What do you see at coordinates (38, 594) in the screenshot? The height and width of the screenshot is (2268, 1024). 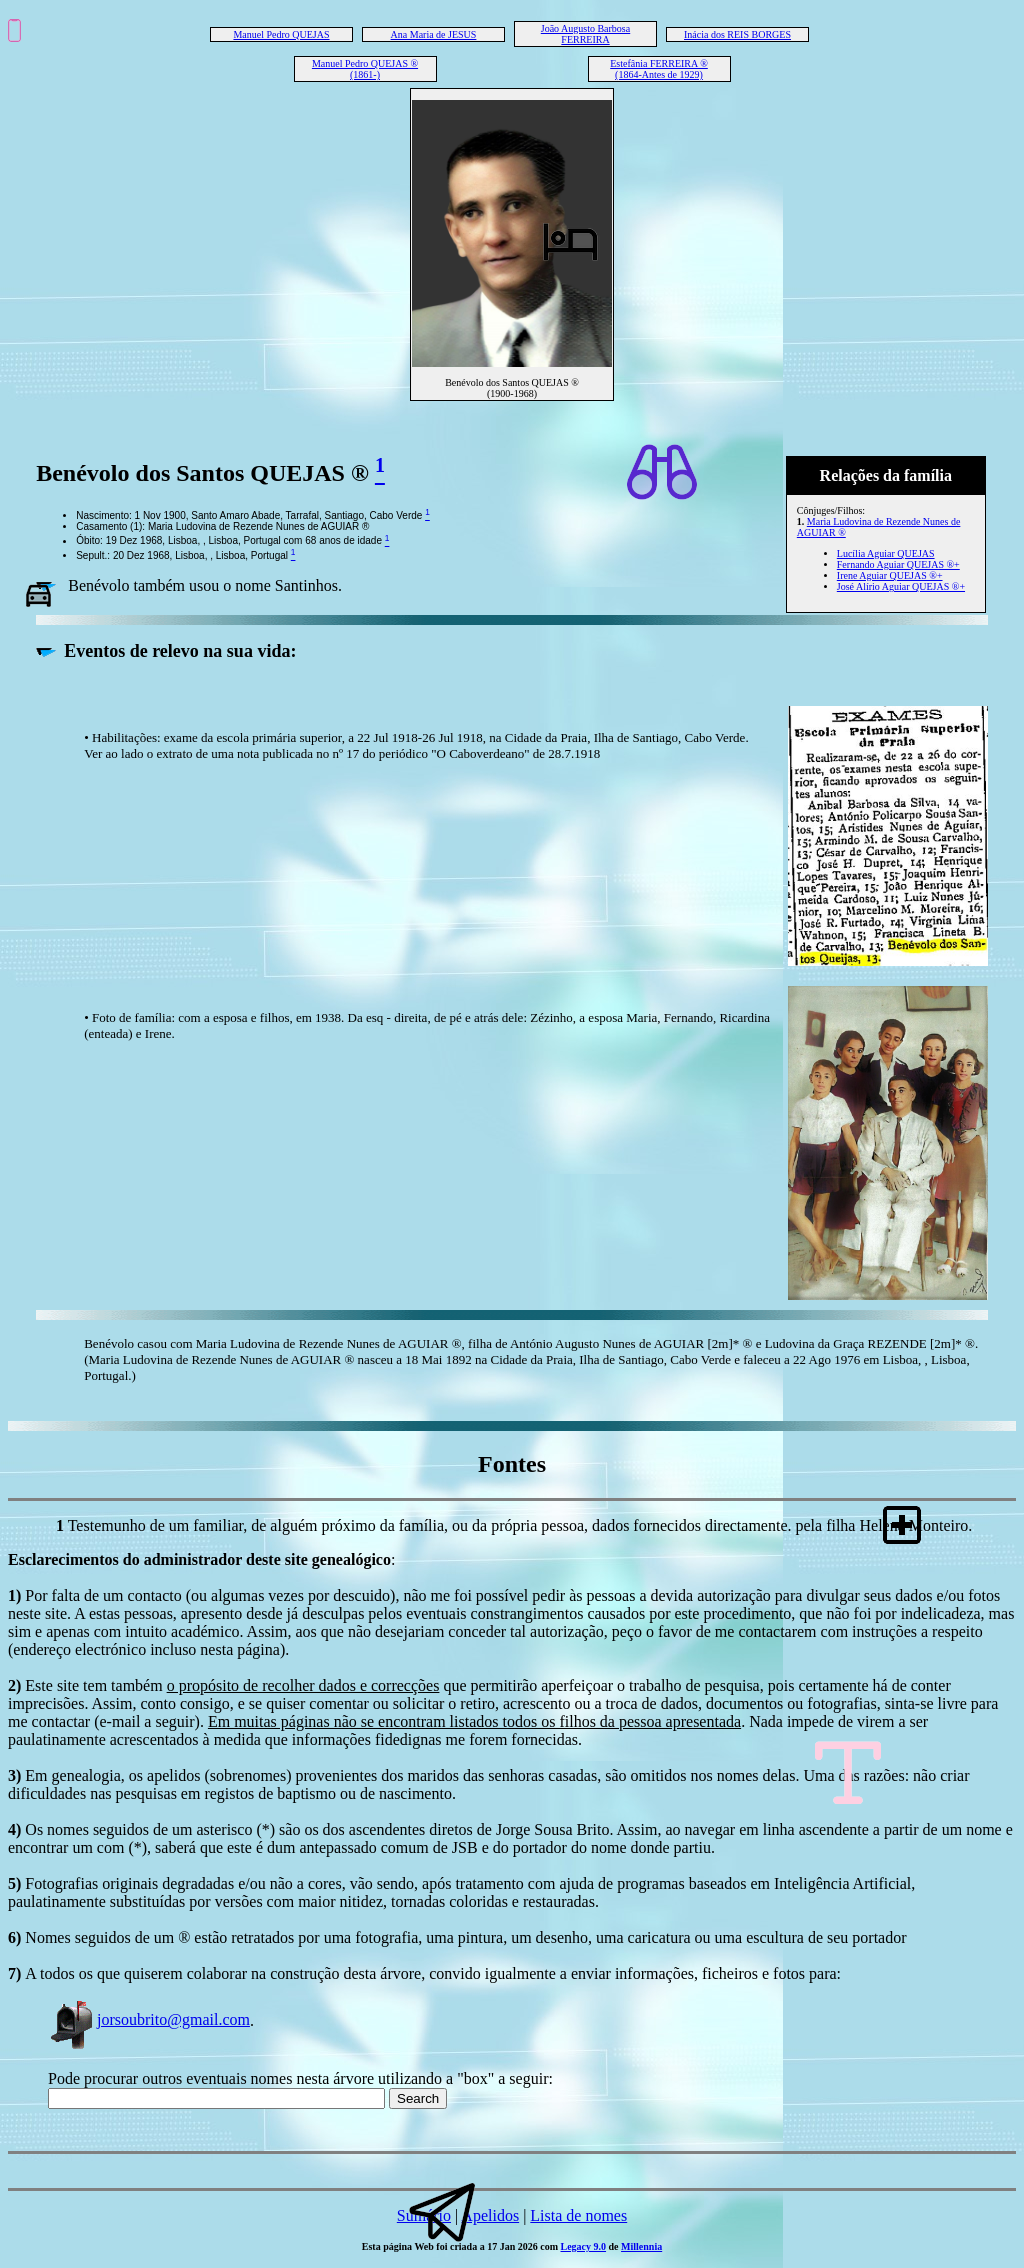 I see `get driving directions` at bounding box center [38, 594].